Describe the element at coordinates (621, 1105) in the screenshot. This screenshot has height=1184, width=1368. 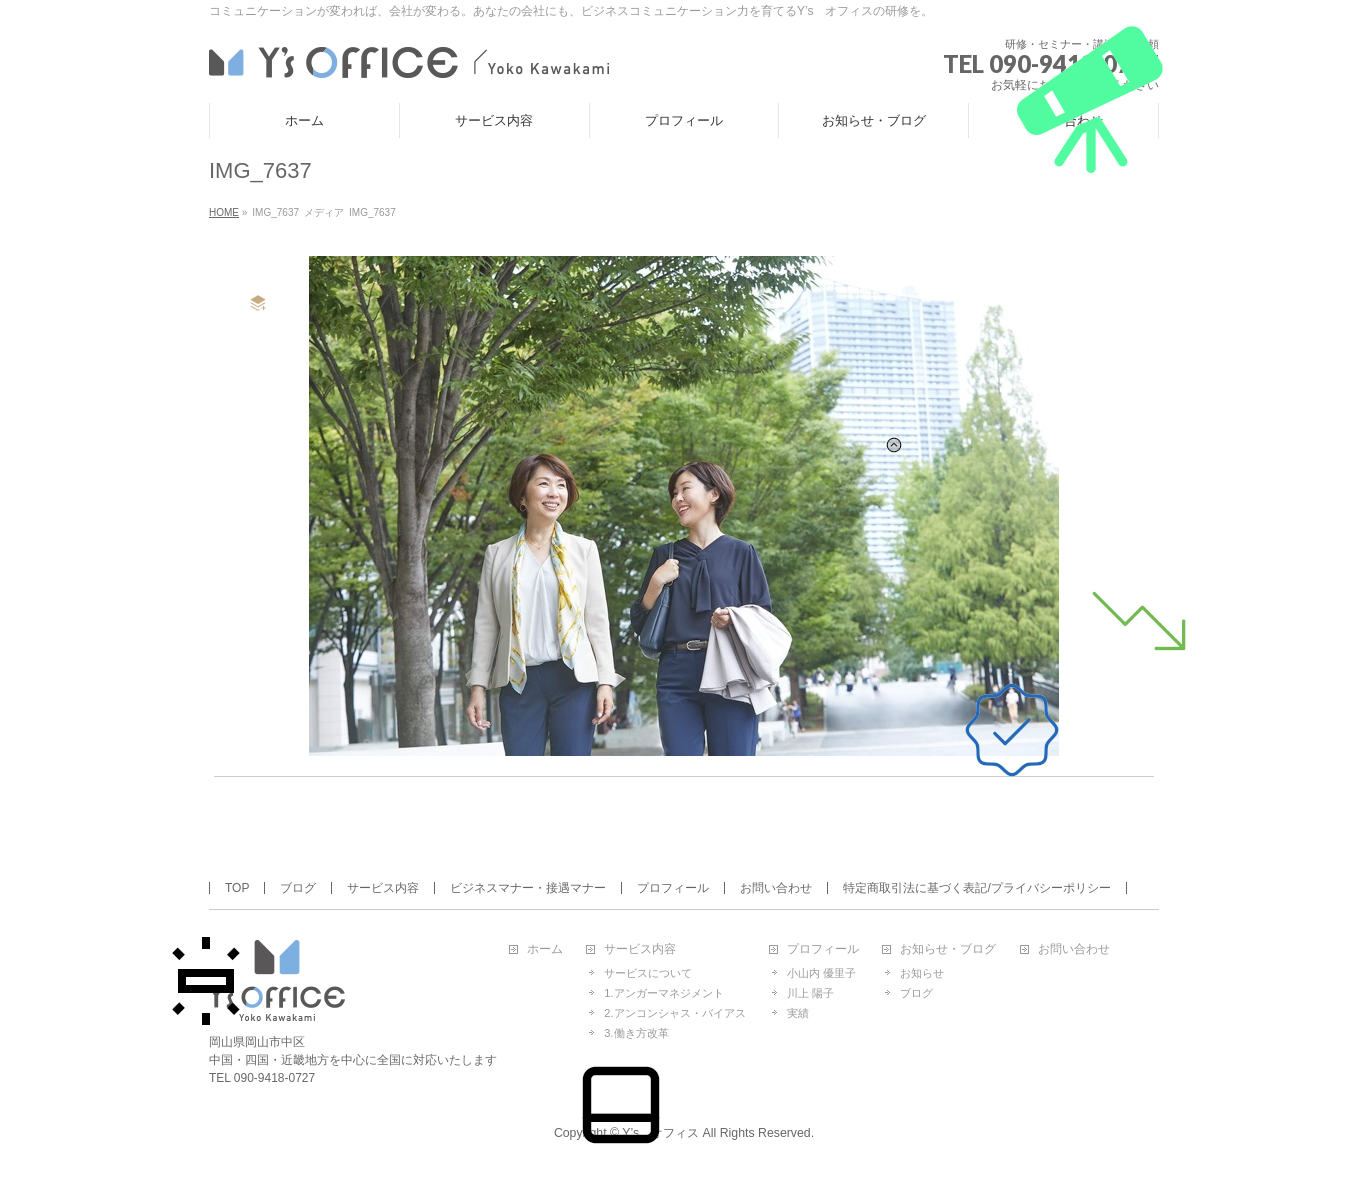
I see `toggle bottom navigation bar visibility` at that location.